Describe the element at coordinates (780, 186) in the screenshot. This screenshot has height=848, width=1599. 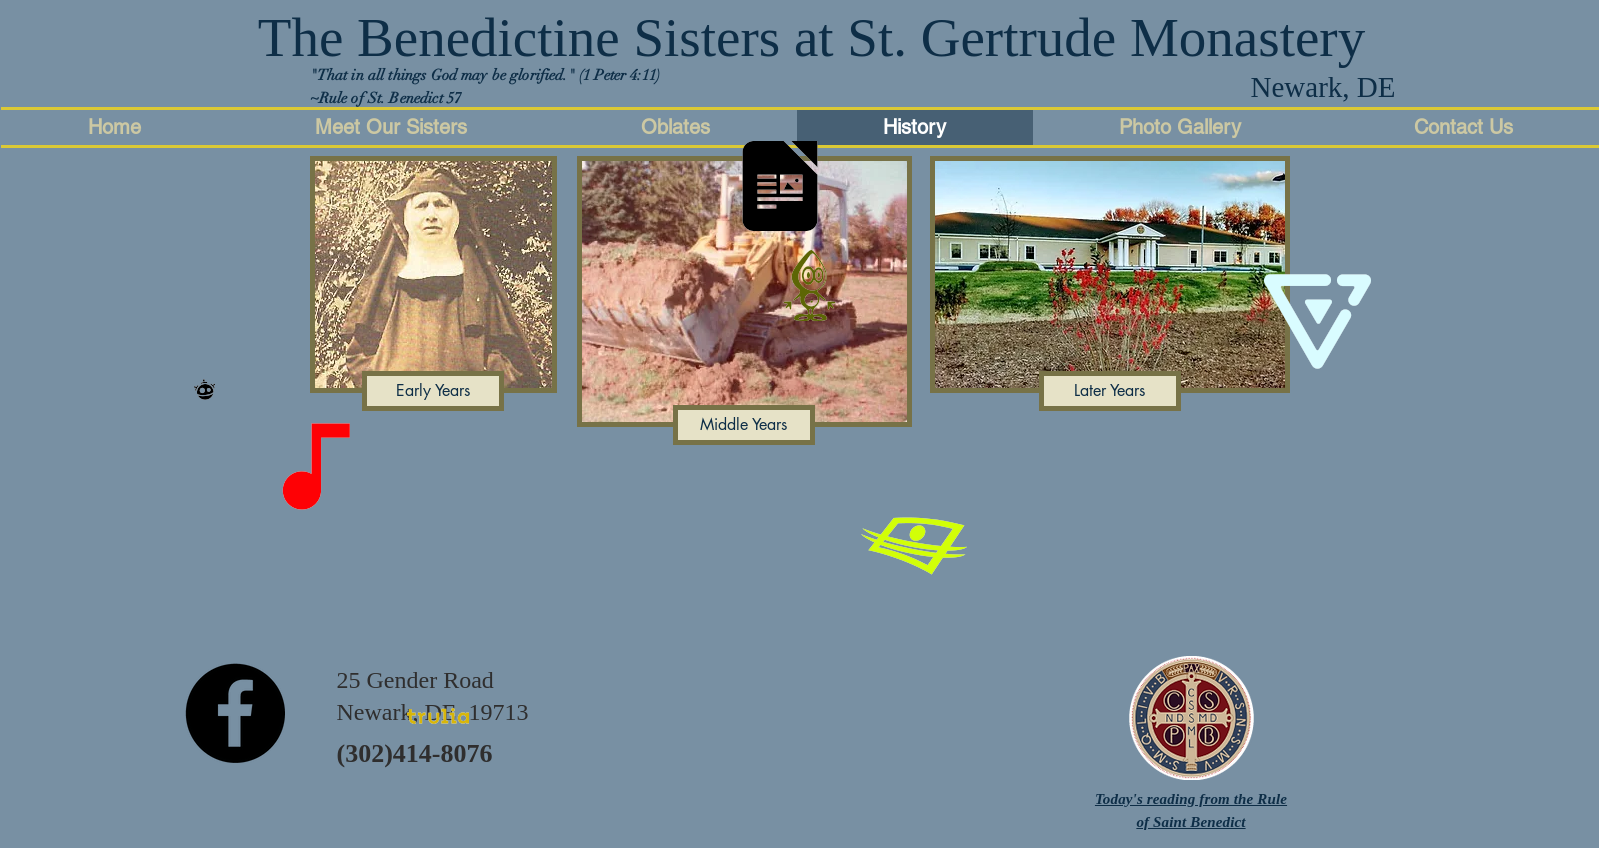
I see `open libreoffice writer` at that location.